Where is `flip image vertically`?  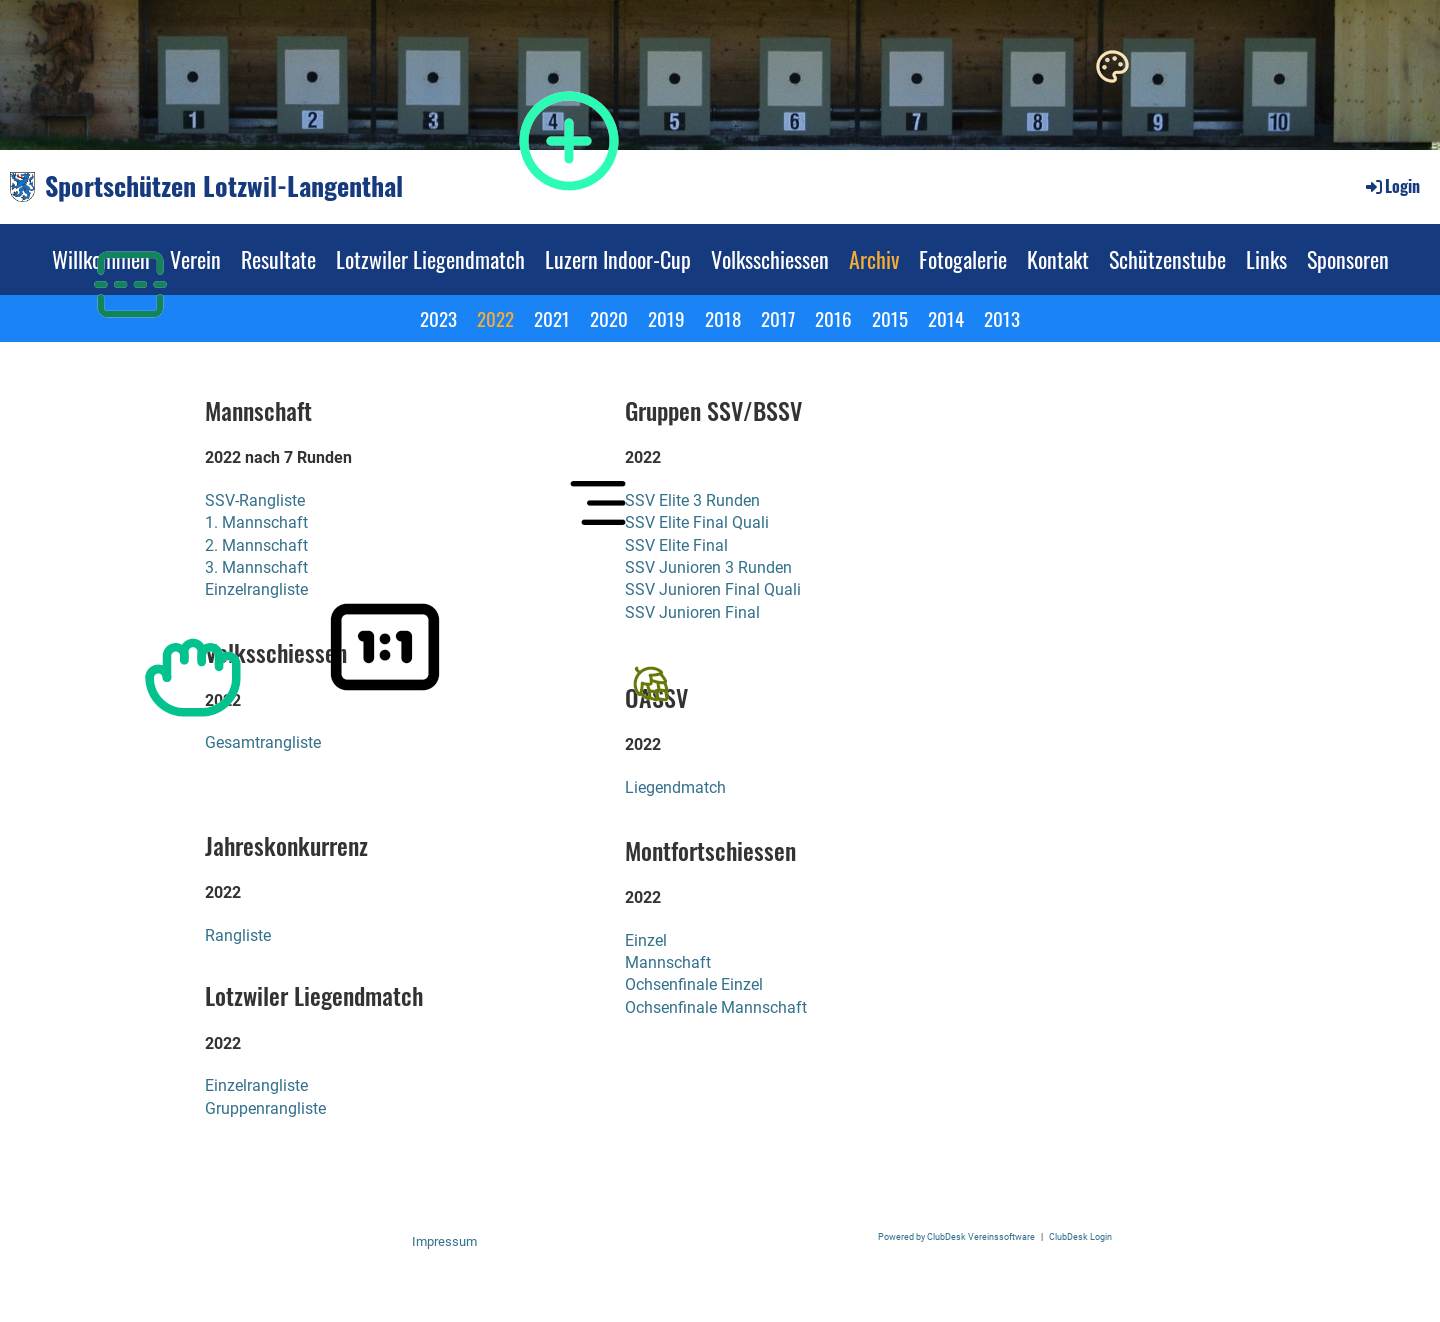 flip image vertically is located at coordinates (130, 284).